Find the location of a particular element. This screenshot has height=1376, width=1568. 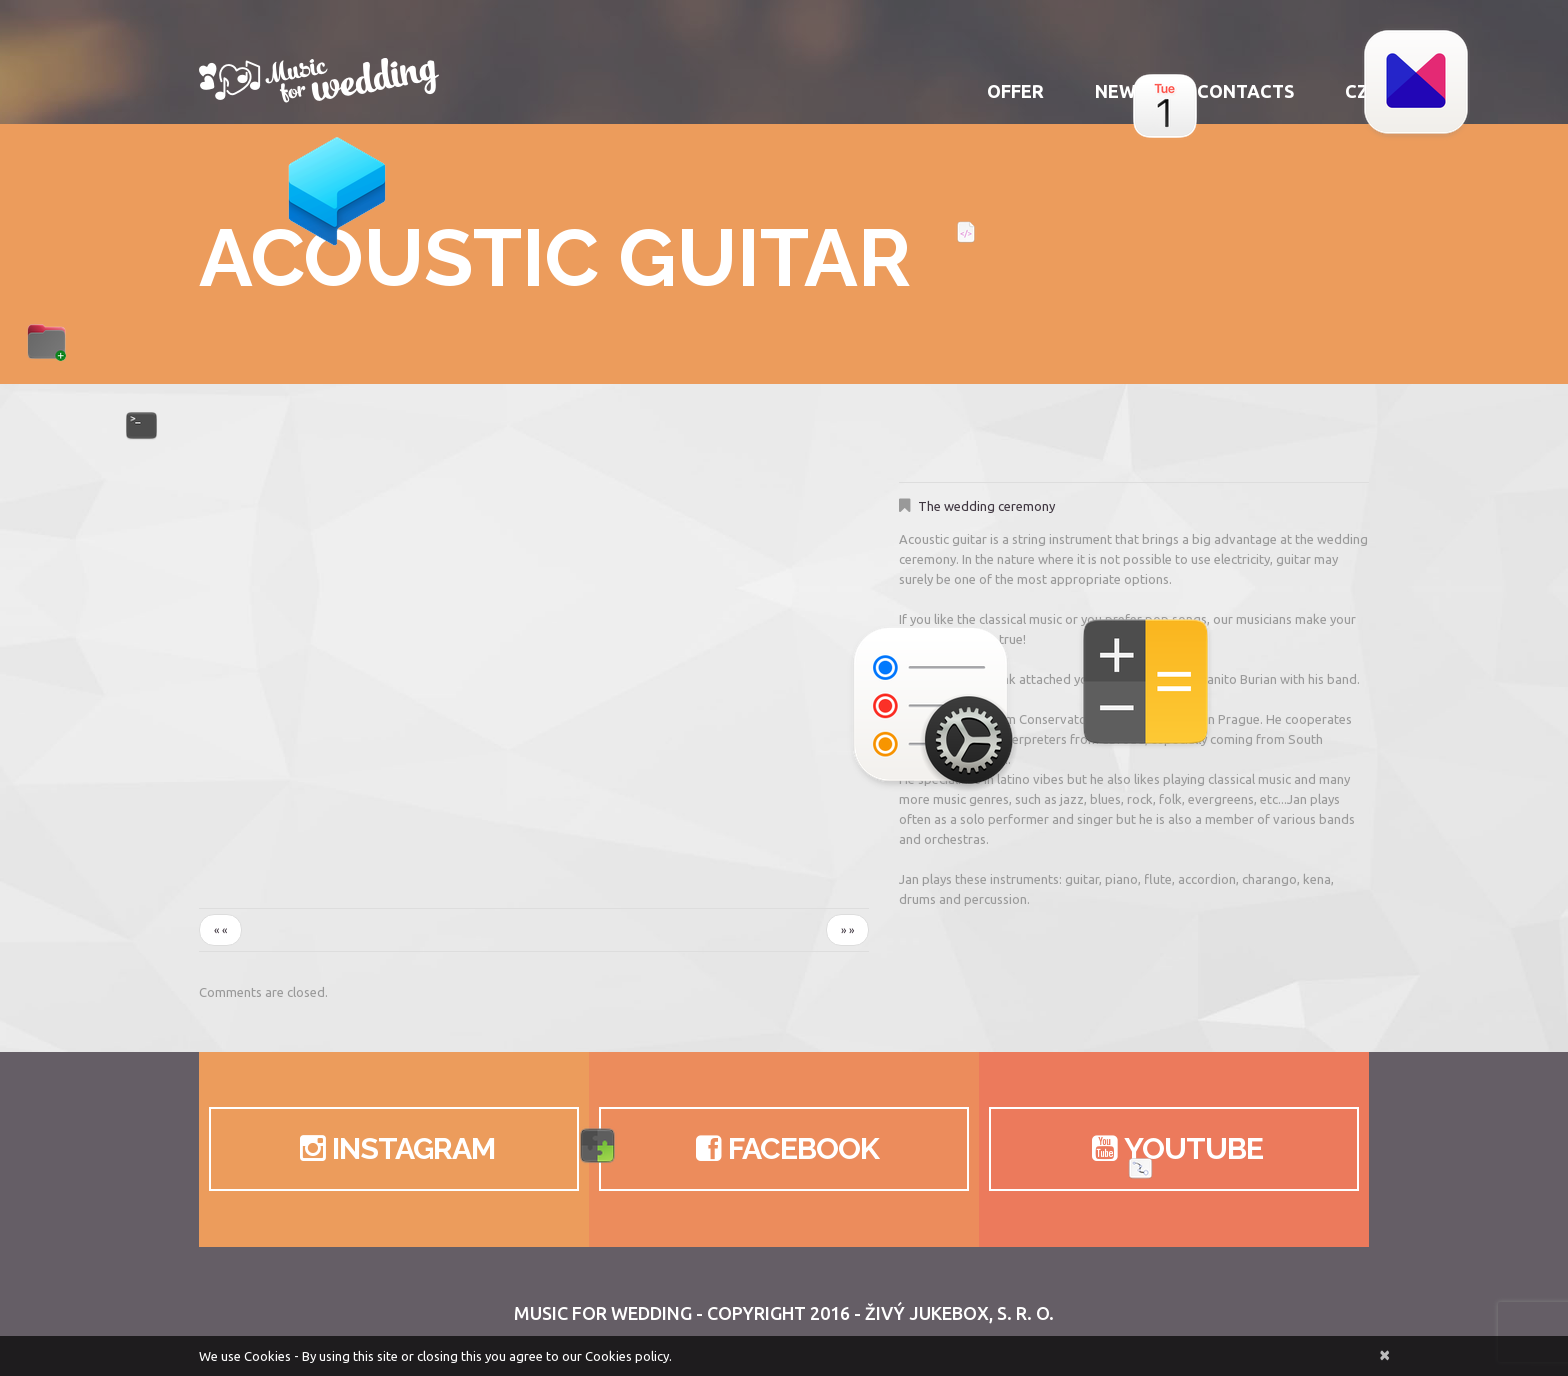

open the calendar app is located at coordinates (1165, 106).